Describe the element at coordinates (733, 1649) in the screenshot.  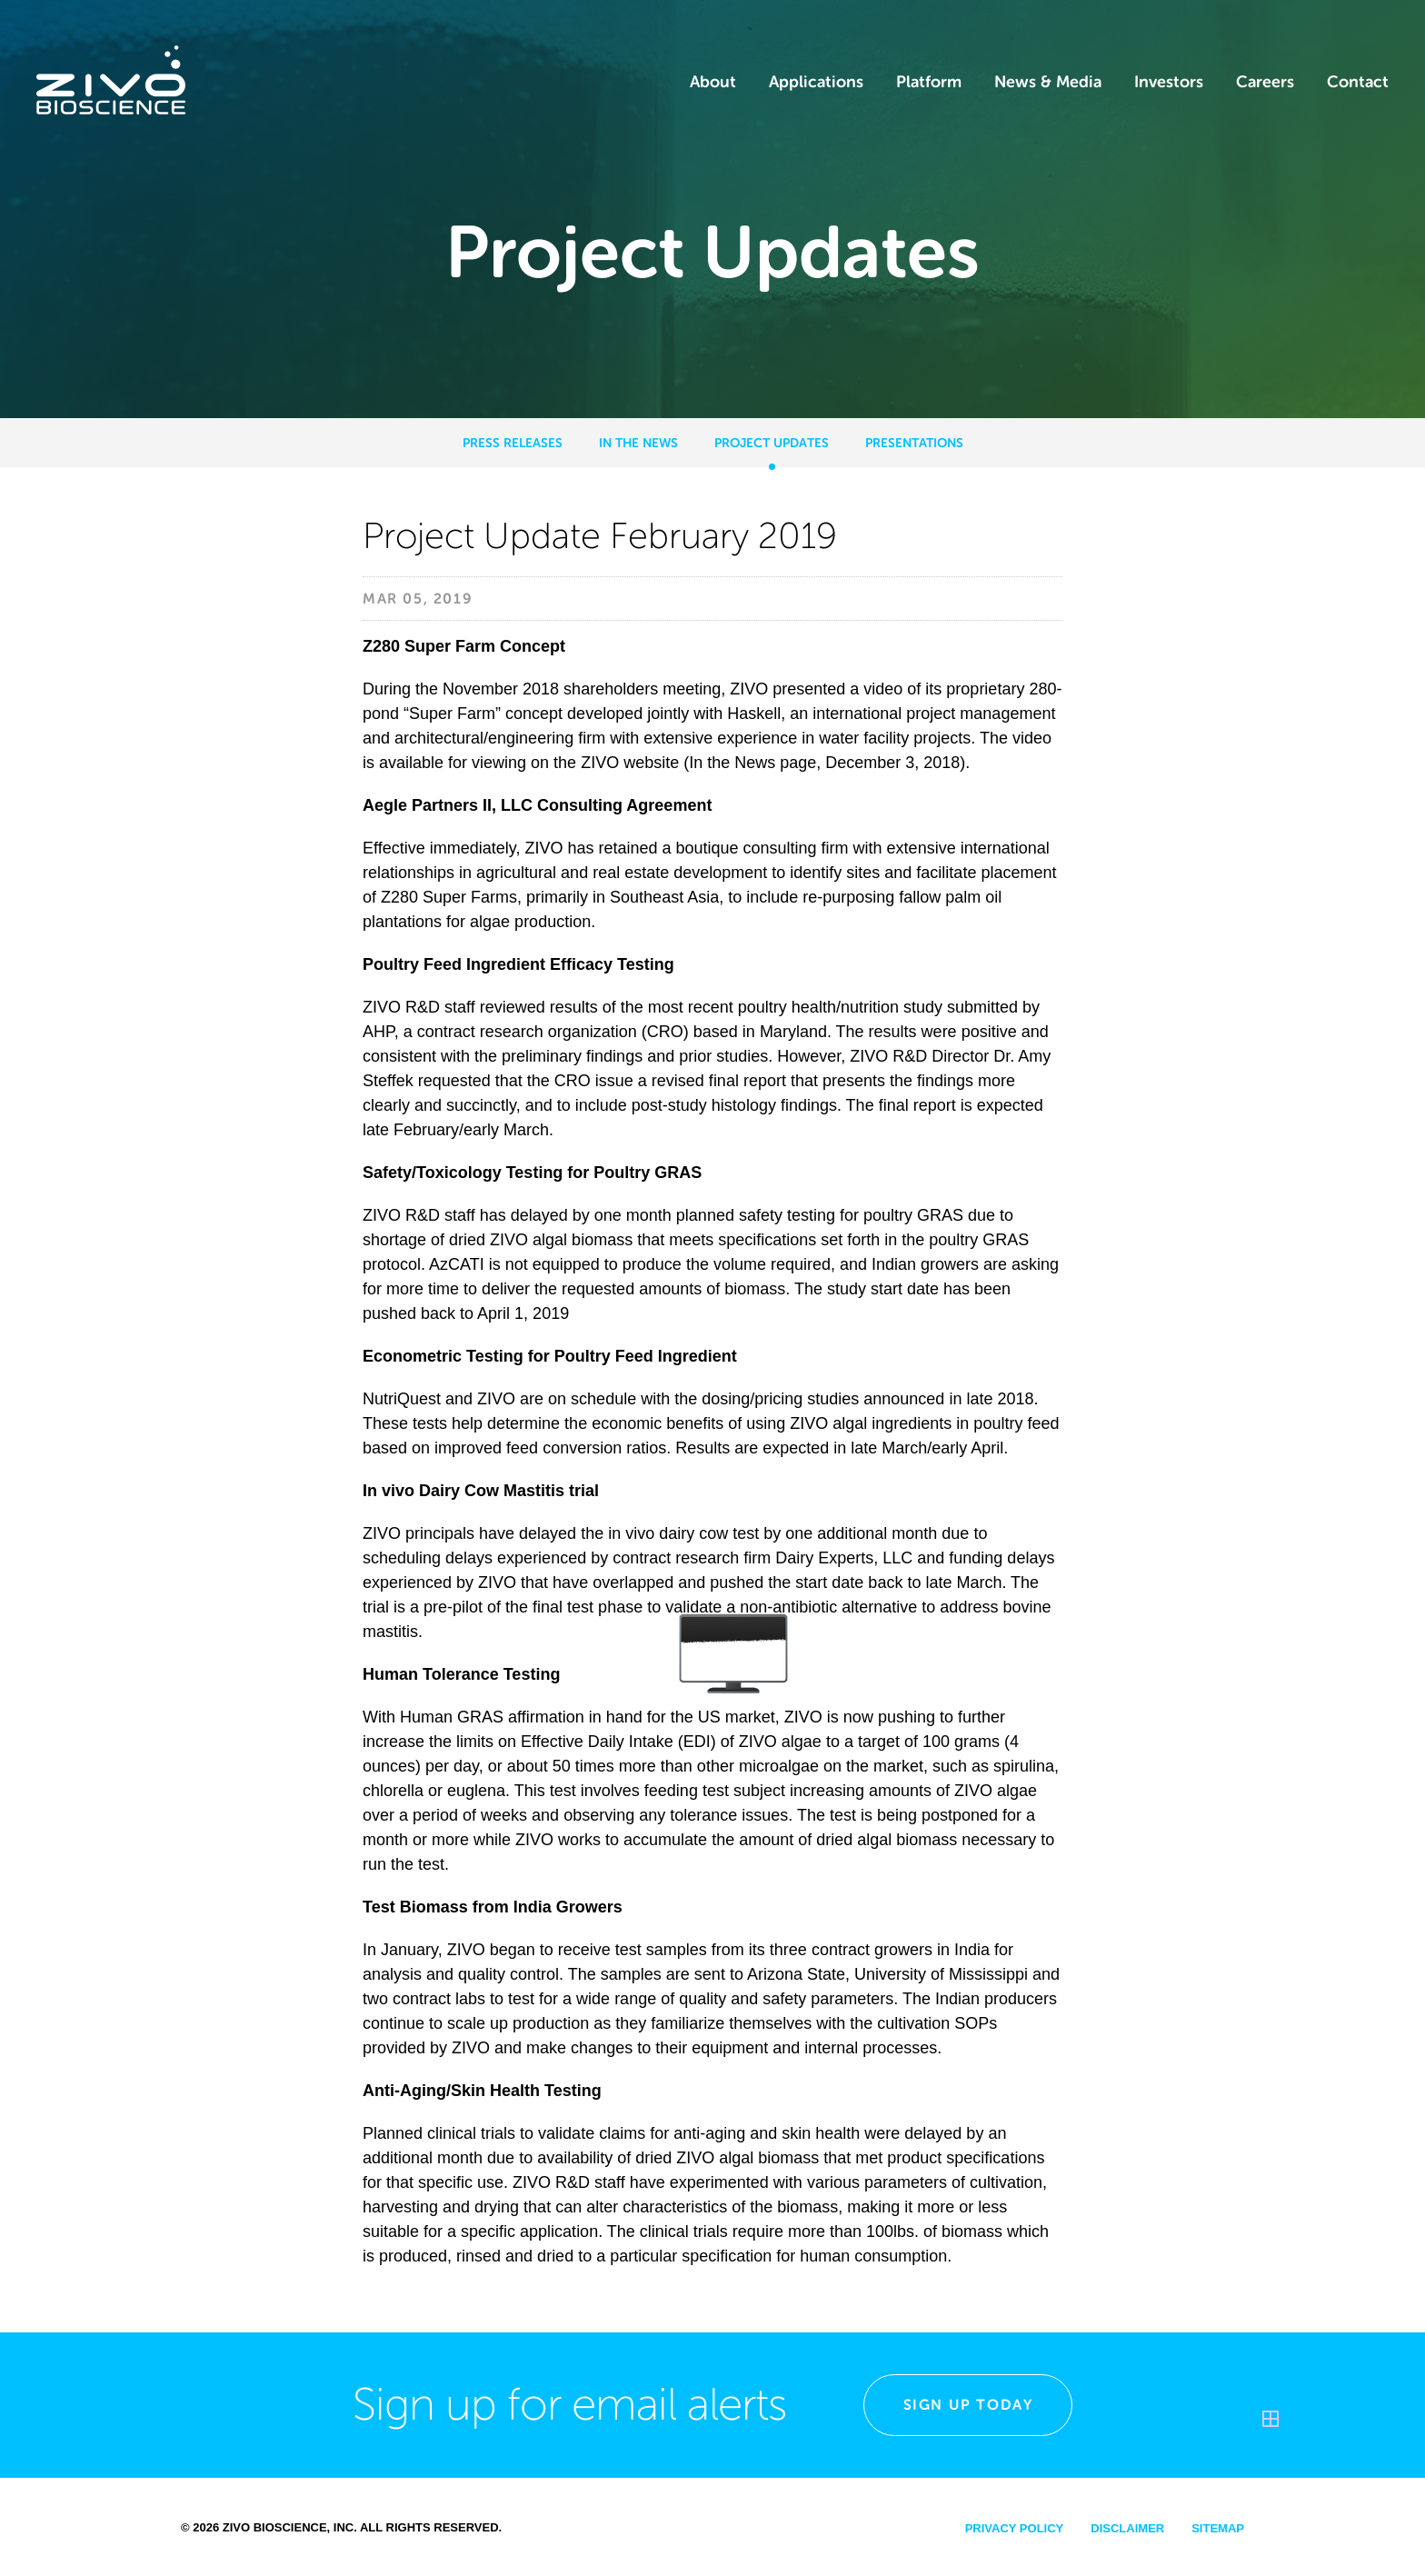
I see `access TV or display settings` at that location.